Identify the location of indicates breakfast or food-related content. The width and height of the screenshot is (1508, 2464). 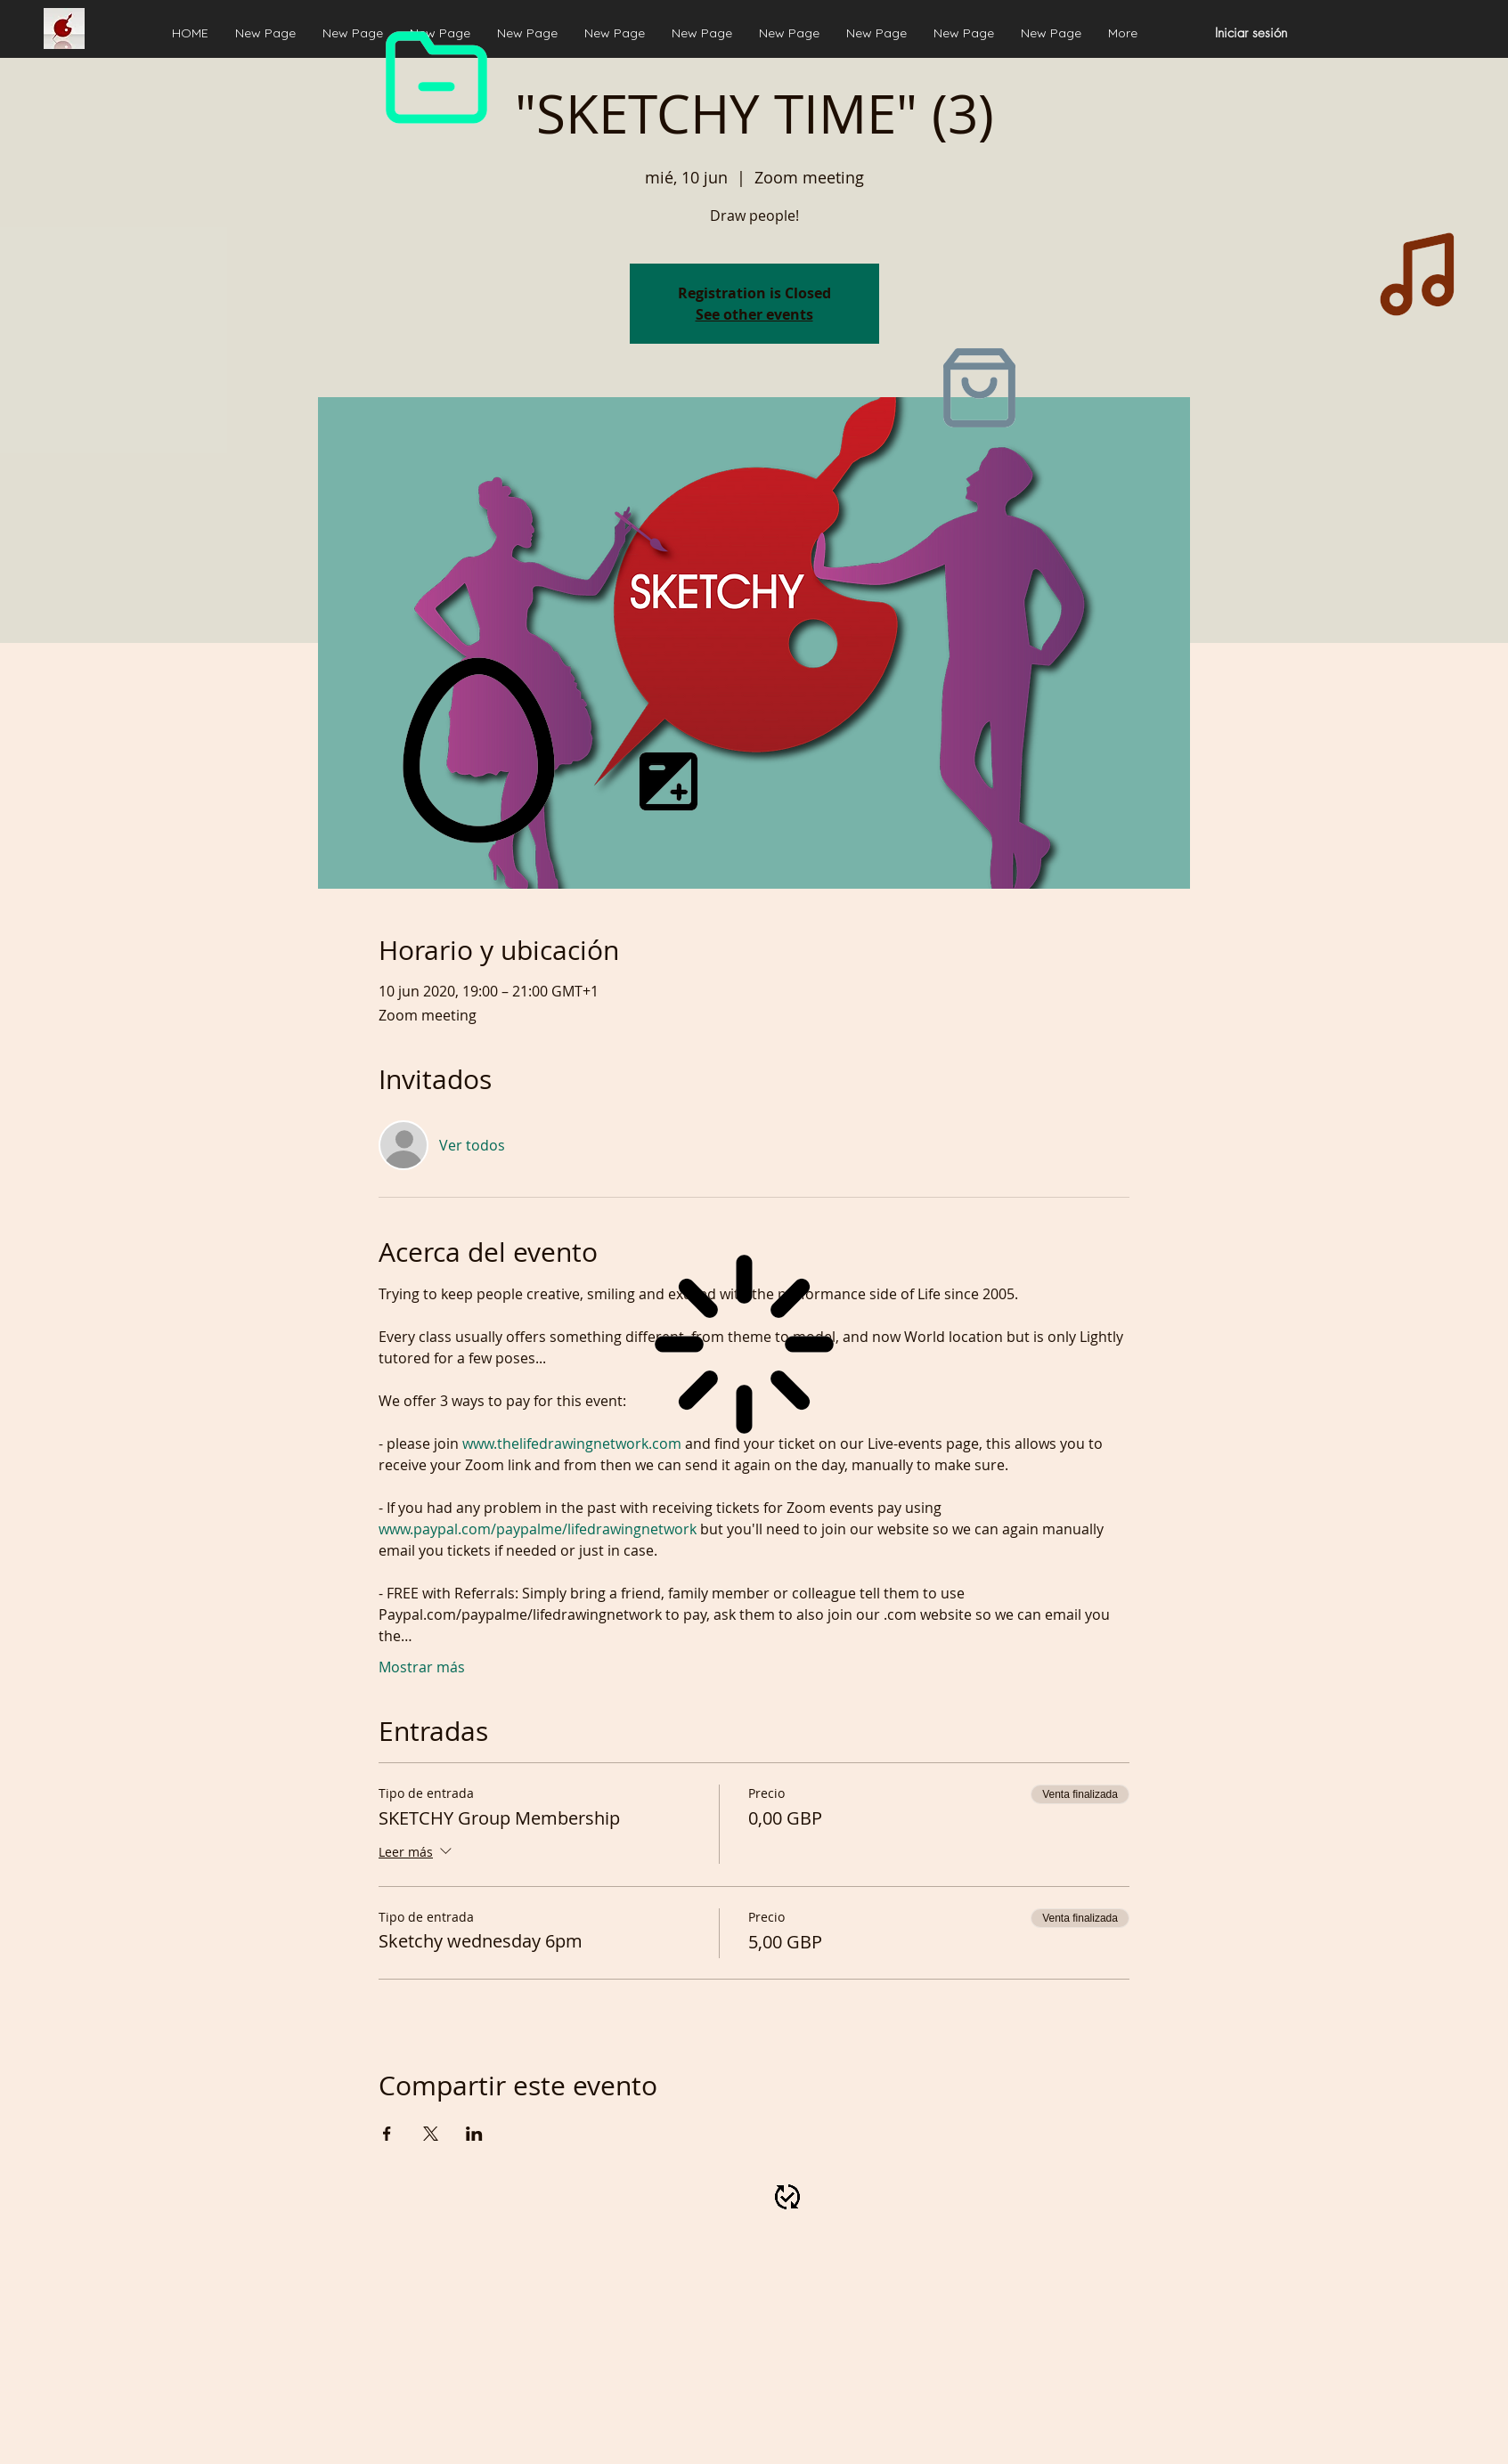
(478, 750).